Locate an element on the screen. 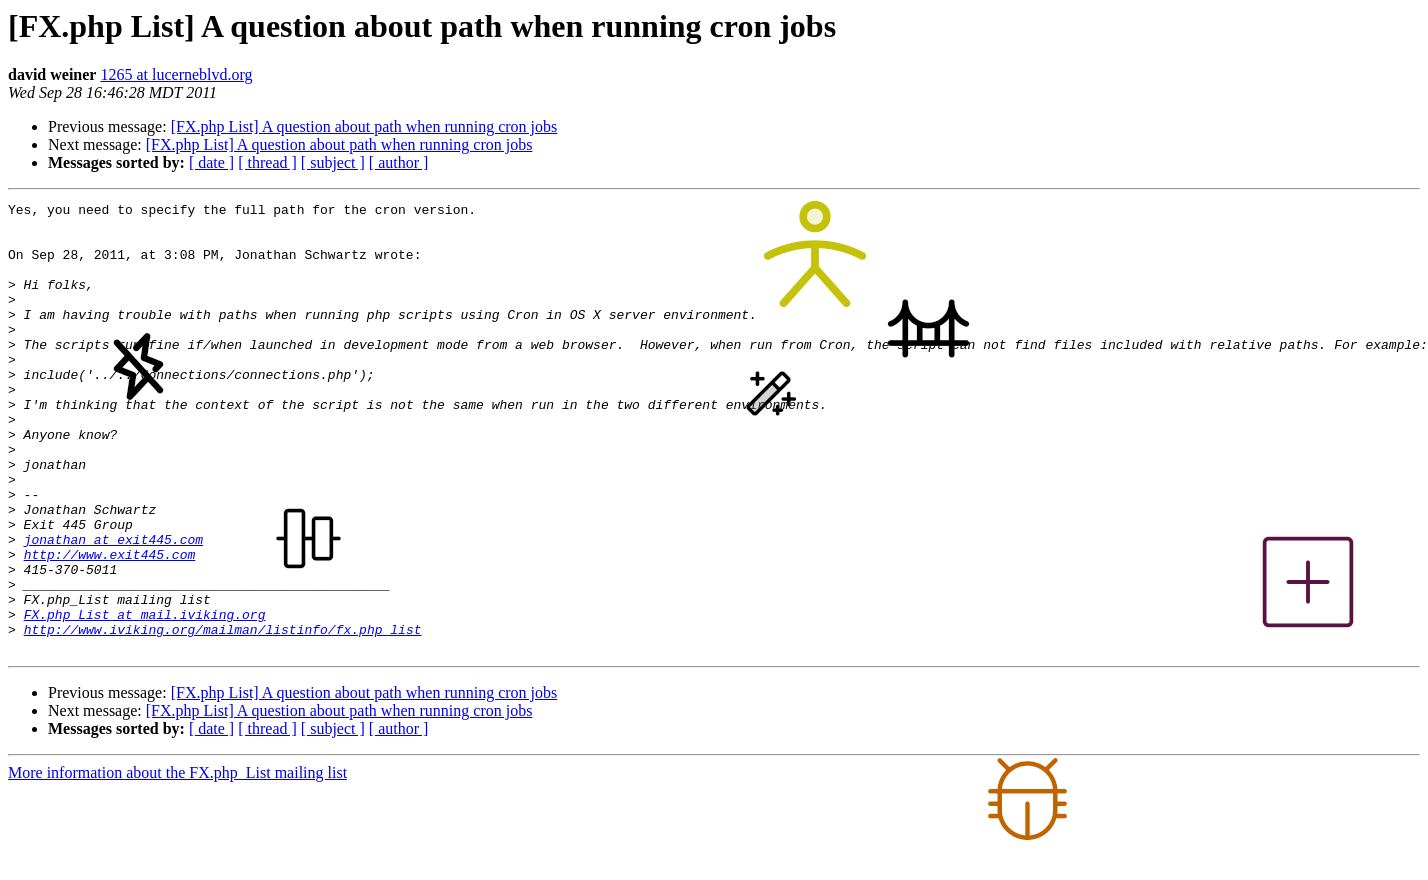 This screenshot has height=880, width=1428. view nearby bridges or crossings is located at coordinates (928, 328).